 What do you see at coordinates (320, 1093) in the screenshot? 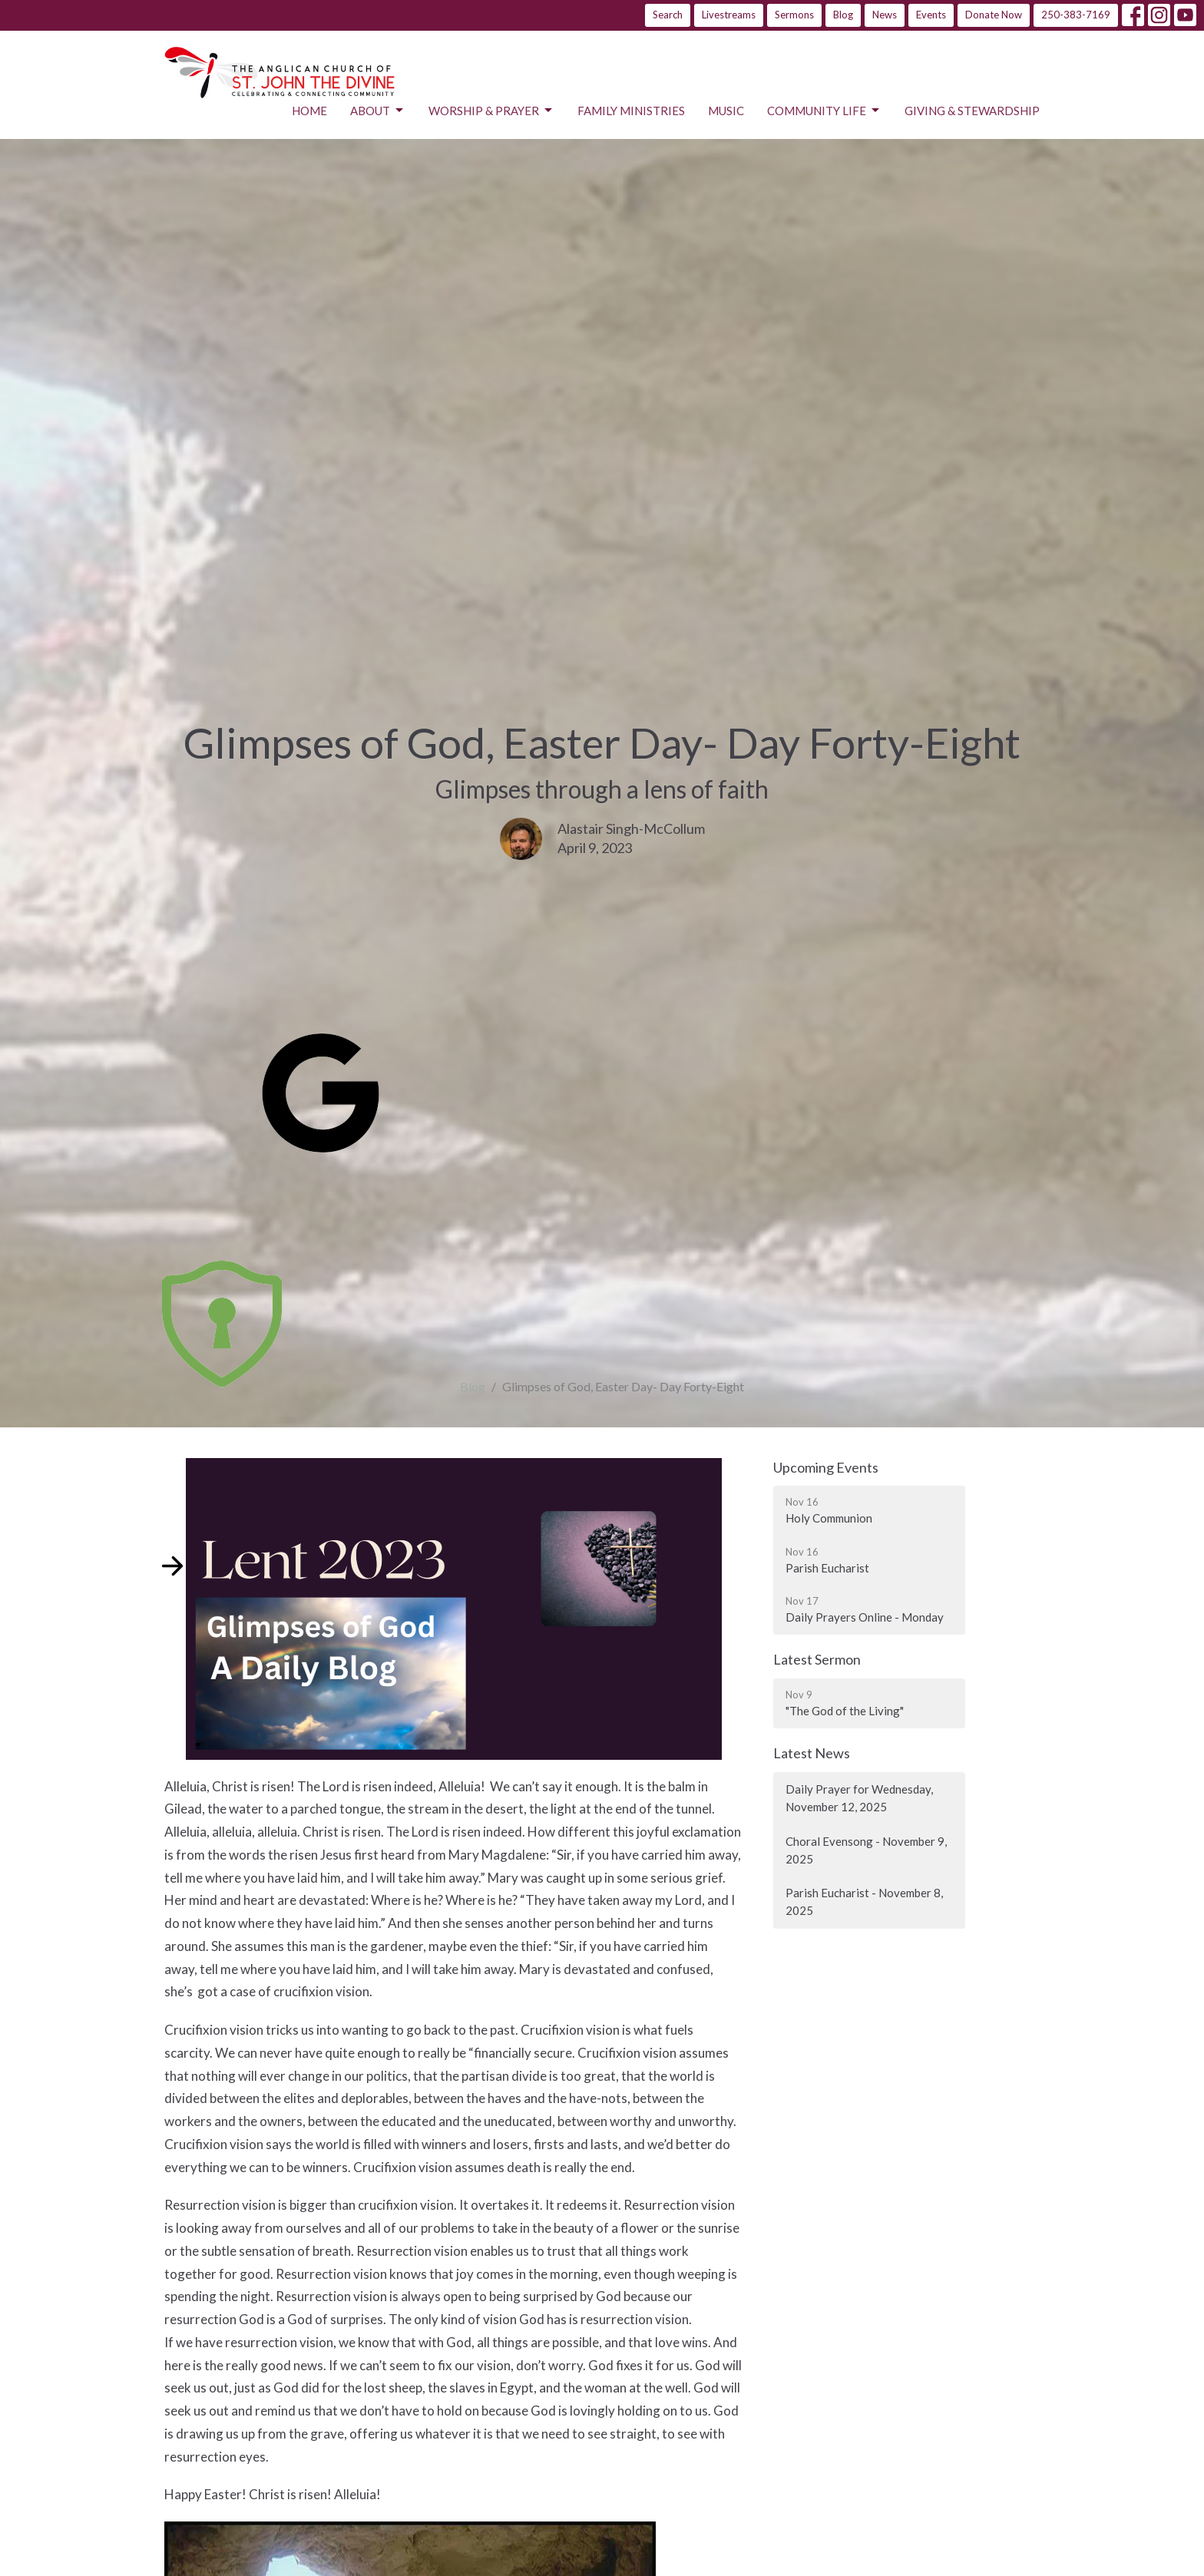
I see `sign in with Google` at bounding box center [320, 1093].